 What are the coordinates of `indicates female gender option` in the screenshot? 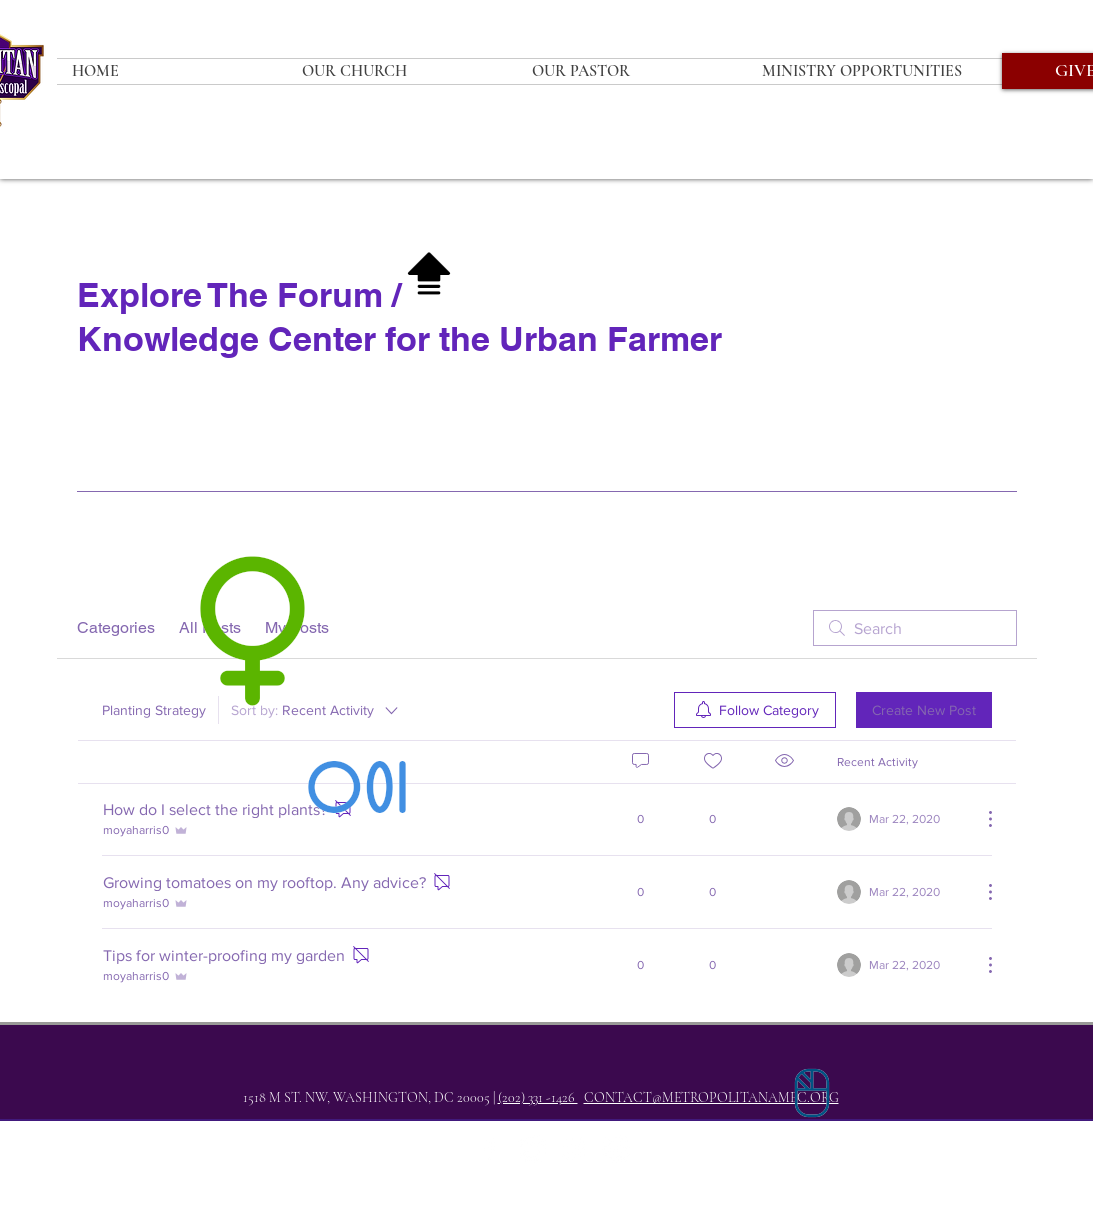 It's located at (252, 628).